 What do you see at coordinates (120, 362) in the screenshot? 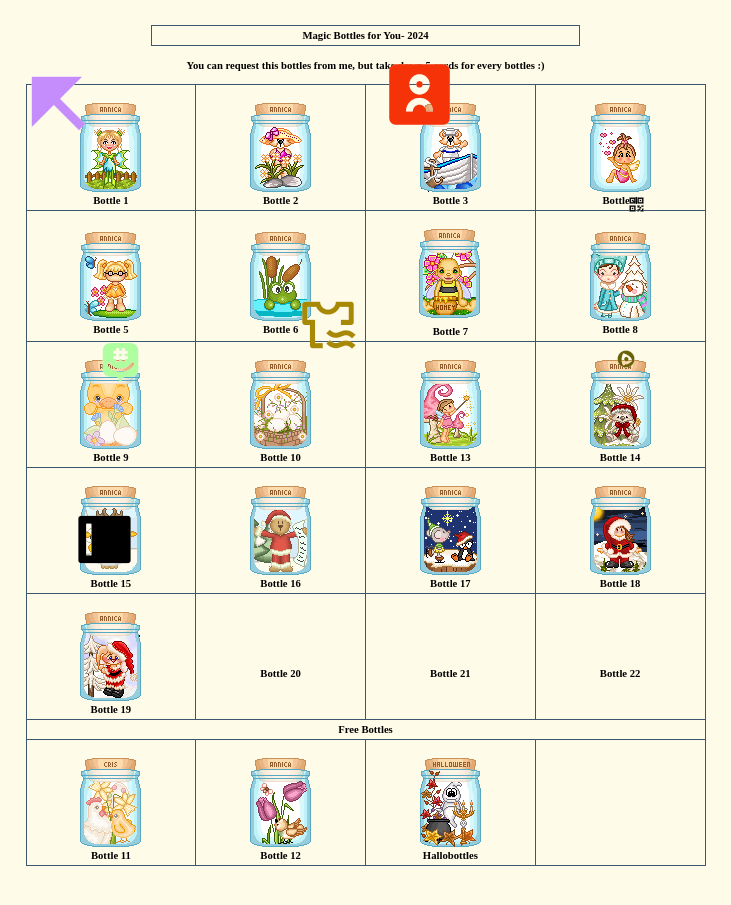
I see `open GroupMe messaging app` at bounding box center [120, 362].